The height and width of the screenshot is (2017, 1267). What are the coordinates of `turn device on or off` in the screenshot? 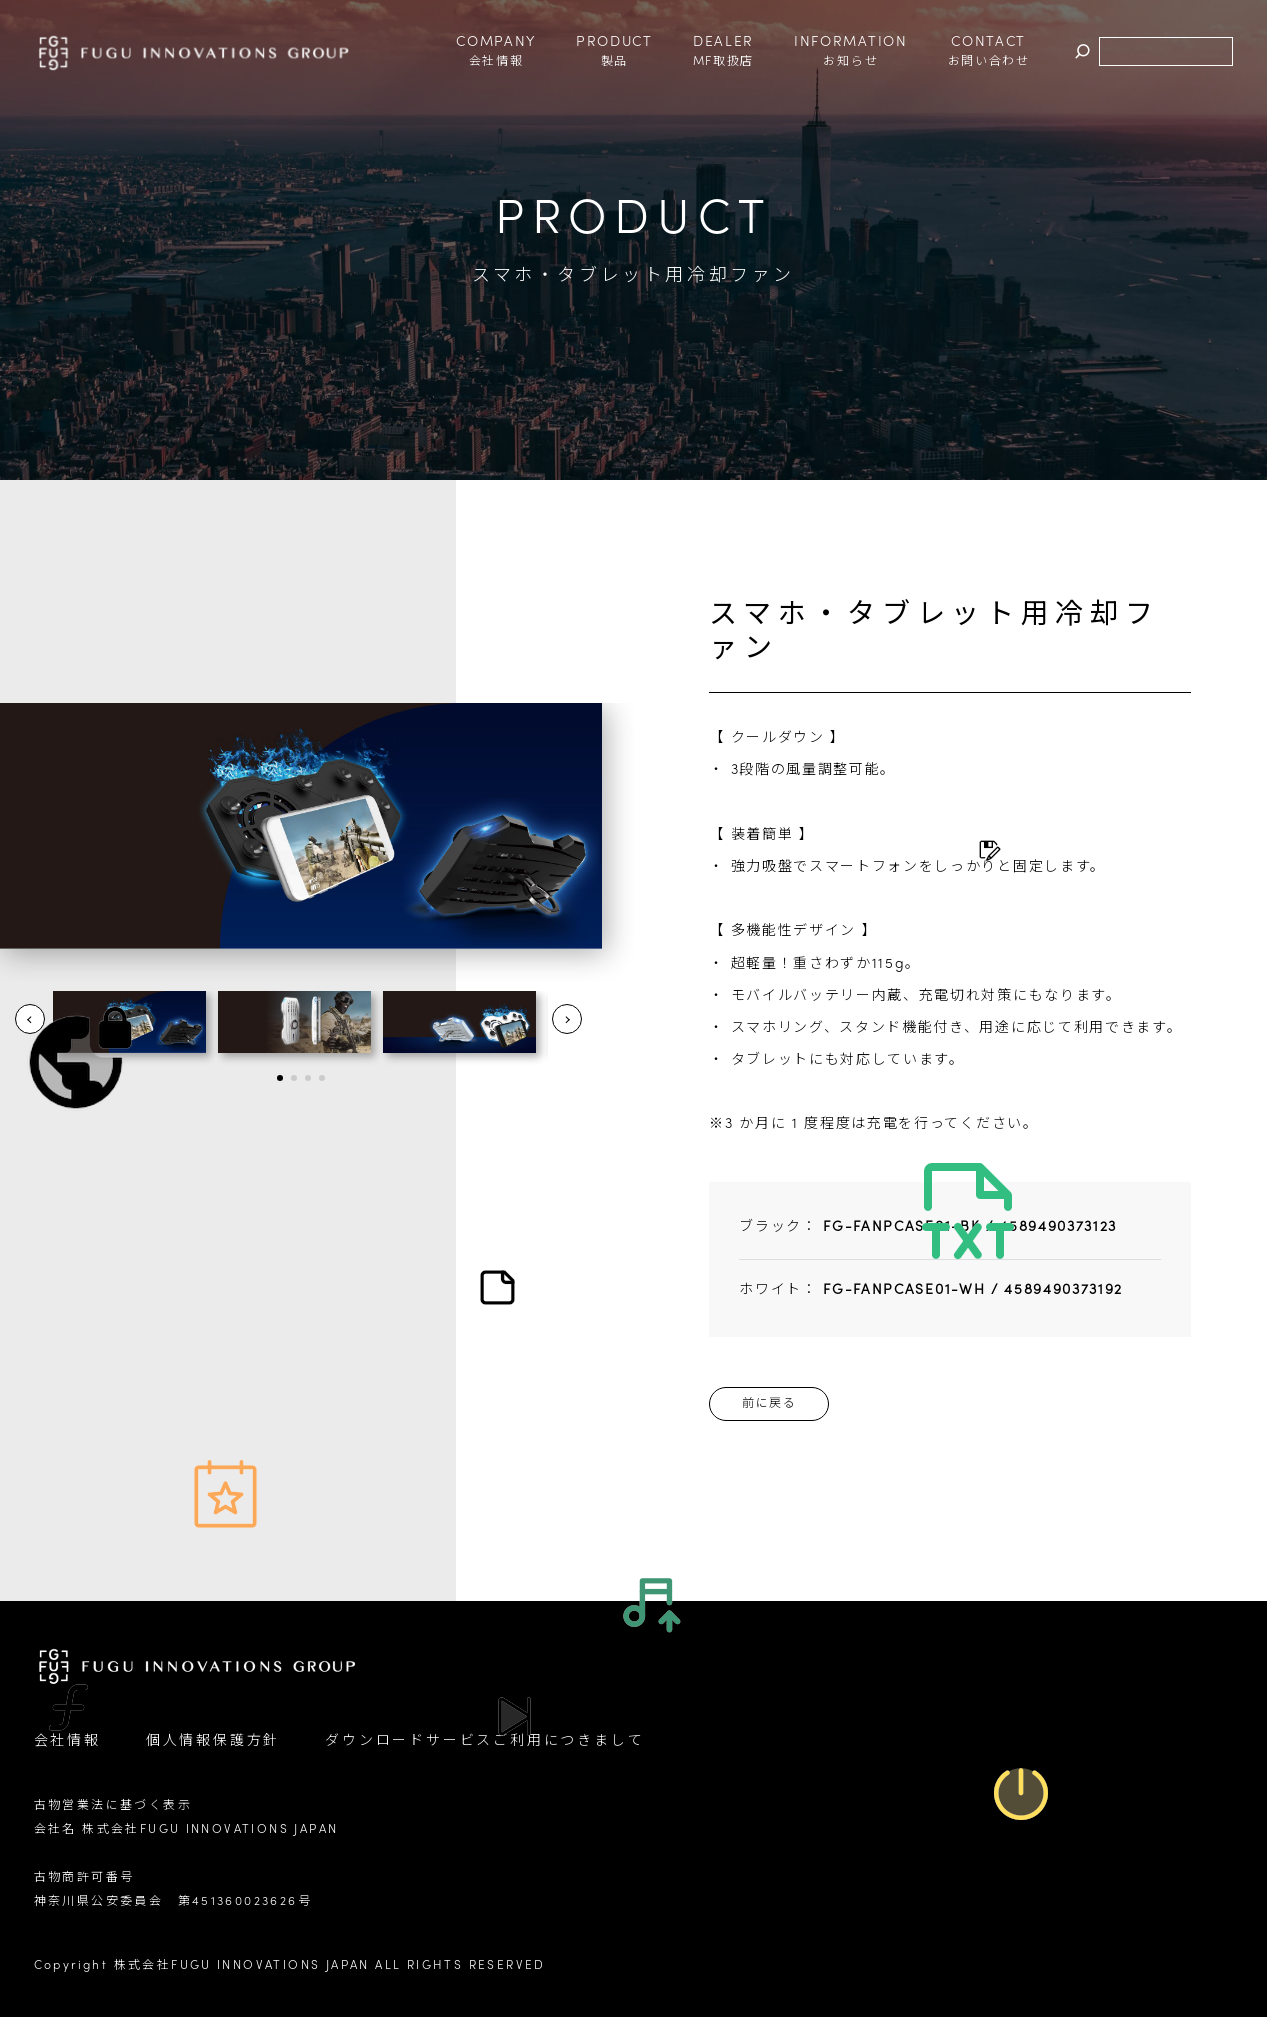 It's located at (1021, 1793).